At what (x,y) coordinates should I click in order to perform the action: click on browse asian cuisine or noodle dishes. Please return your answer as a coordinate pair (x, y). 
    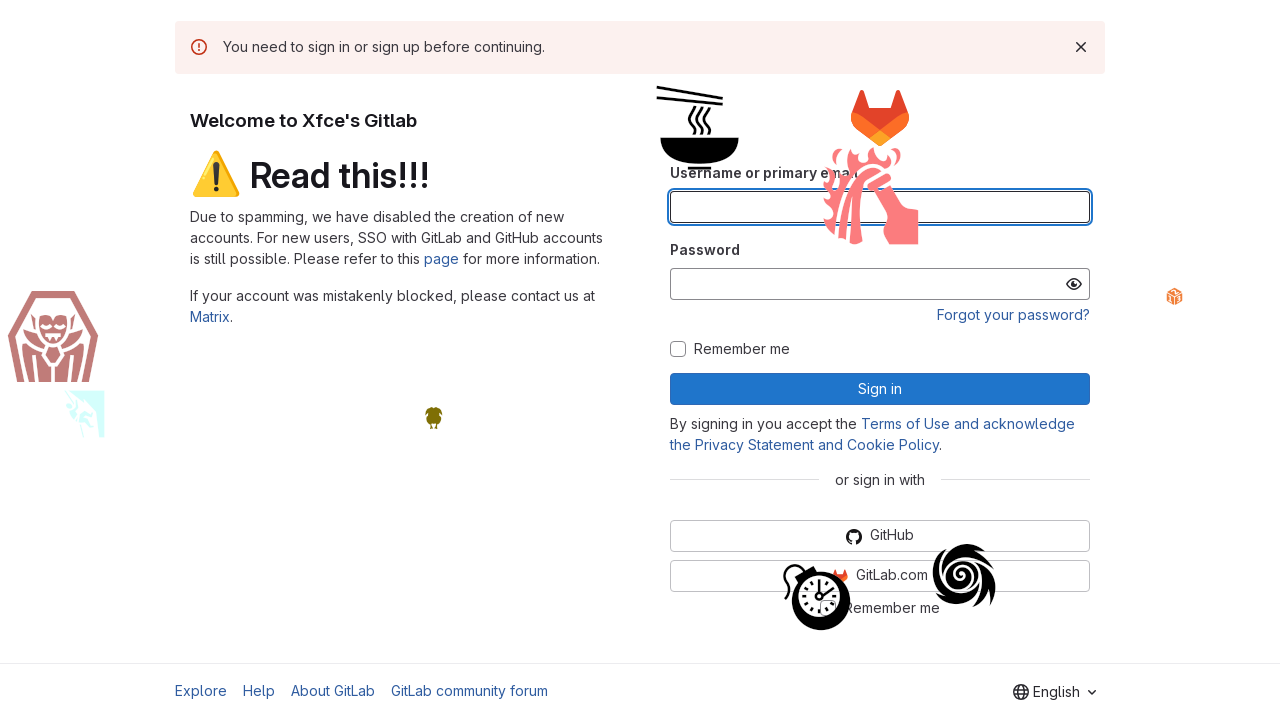
    Looking at the image, I should click on (699, 127).